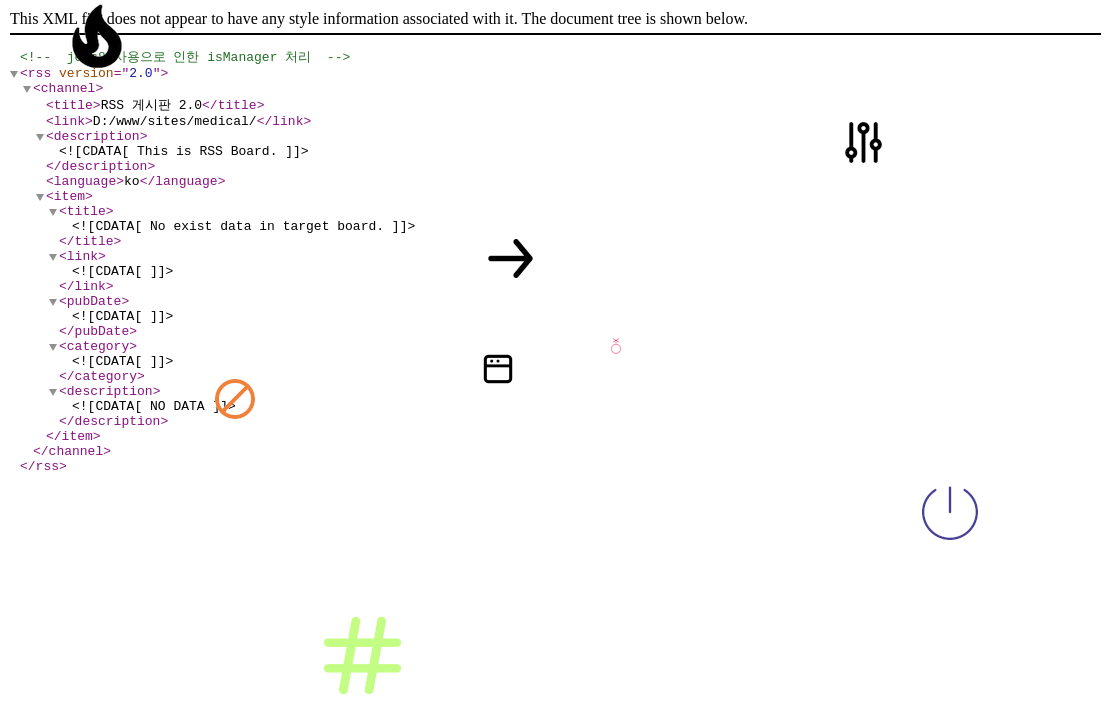  I want to click on go to next item or page, so click(510, 258).